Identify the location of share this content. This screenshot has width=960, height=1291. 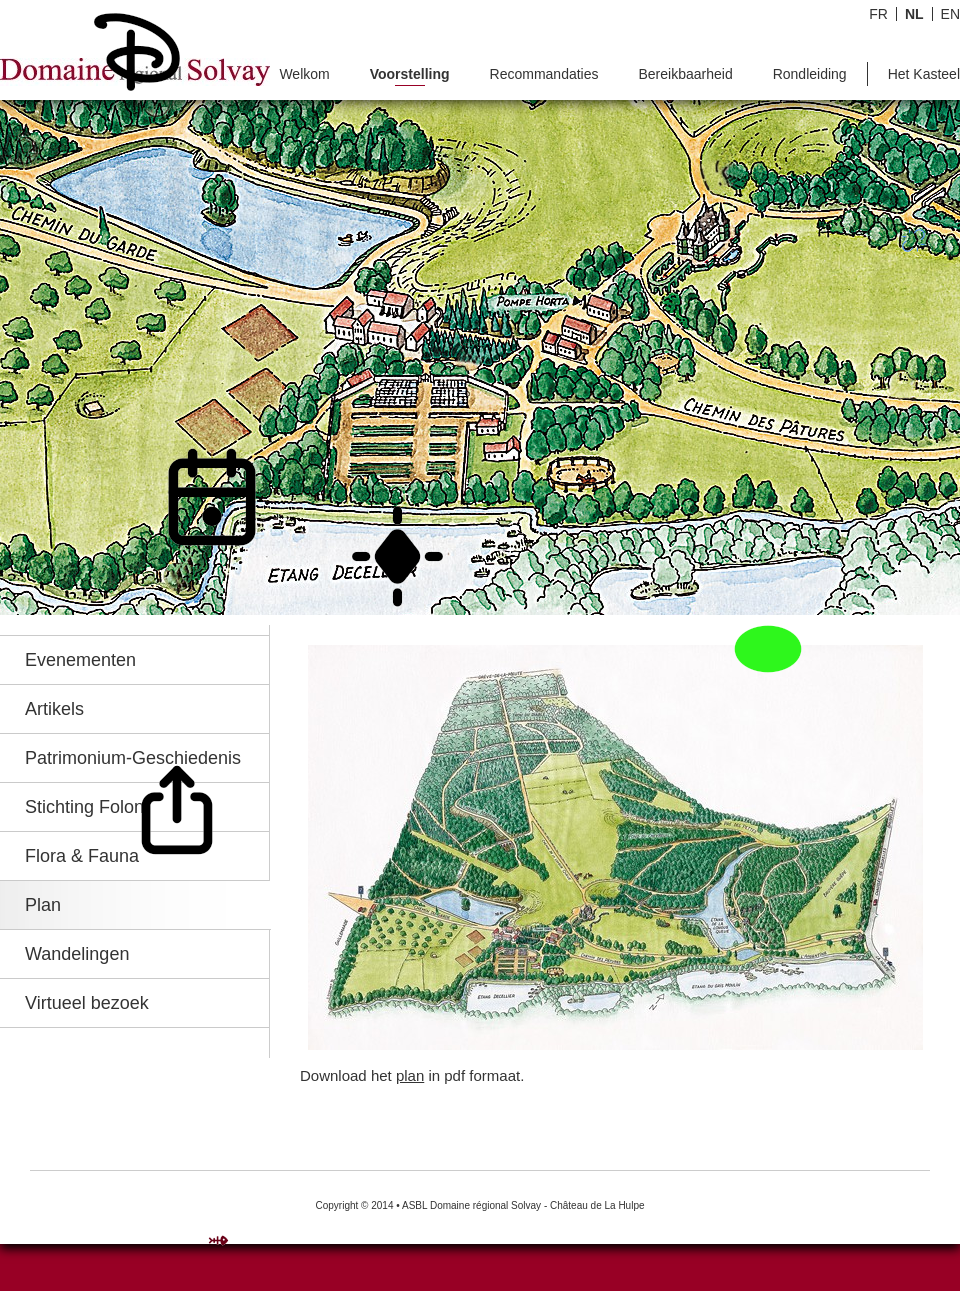
(177, 810).